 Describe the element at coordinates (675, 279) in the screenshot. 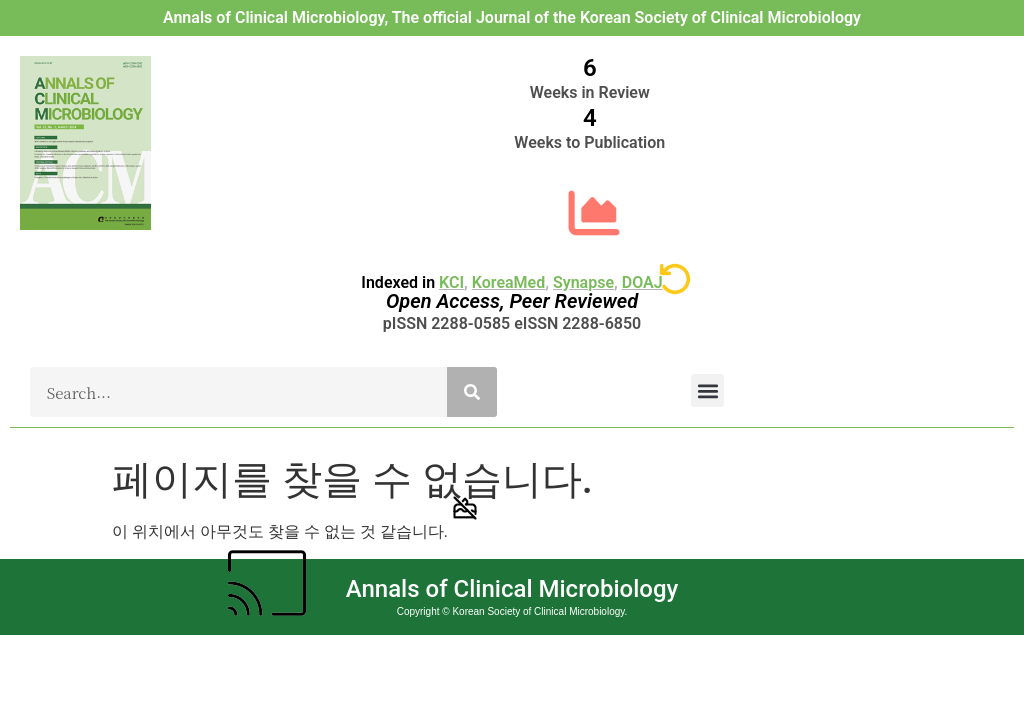

I see `undo the last action` at that location.